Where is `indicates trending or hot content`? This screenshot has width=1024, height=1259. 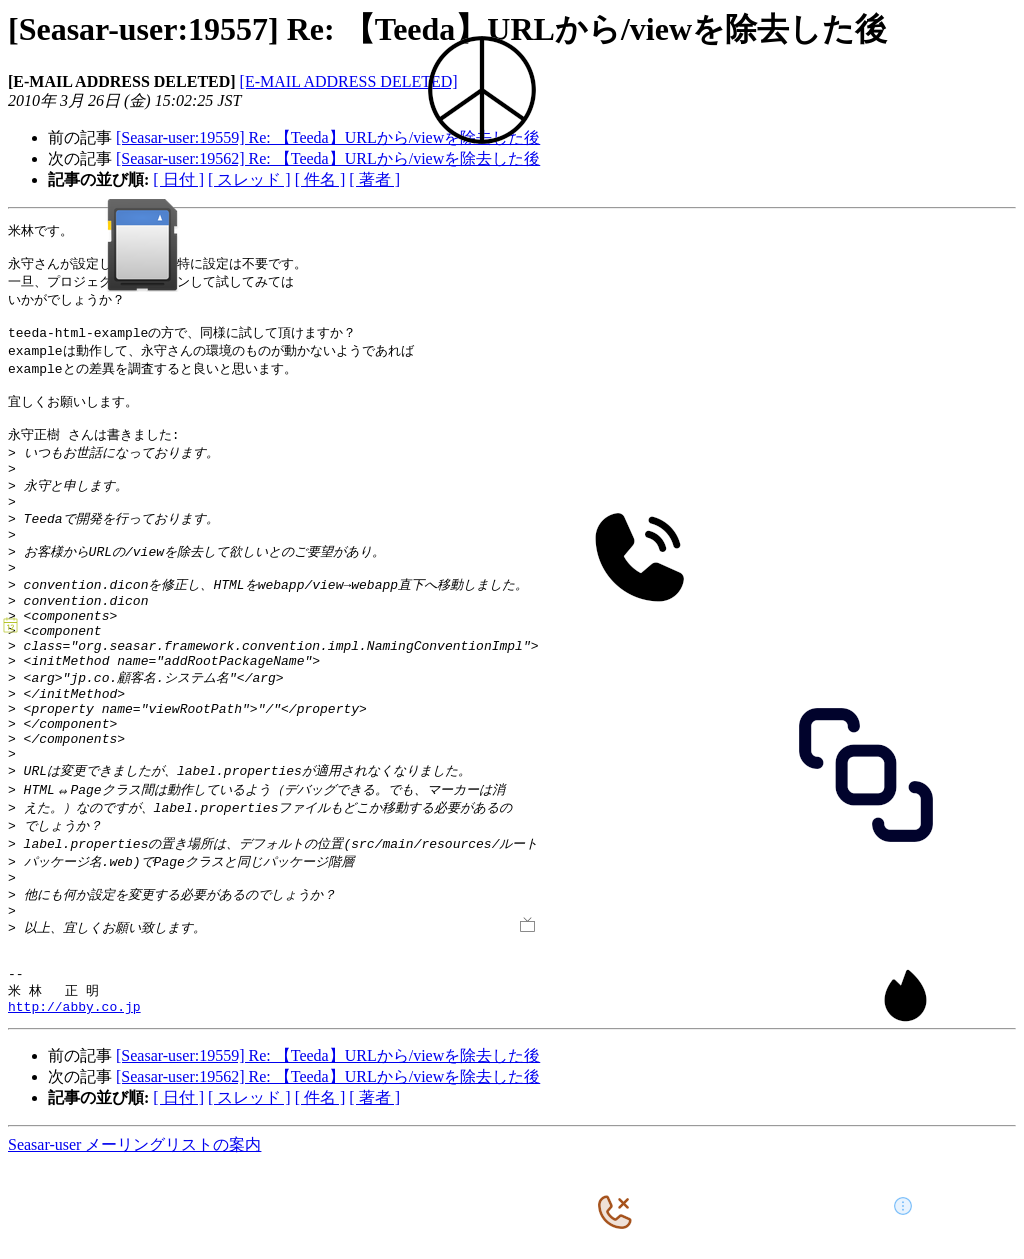 indicates trending or hot content is located at coordinates (905, 996).